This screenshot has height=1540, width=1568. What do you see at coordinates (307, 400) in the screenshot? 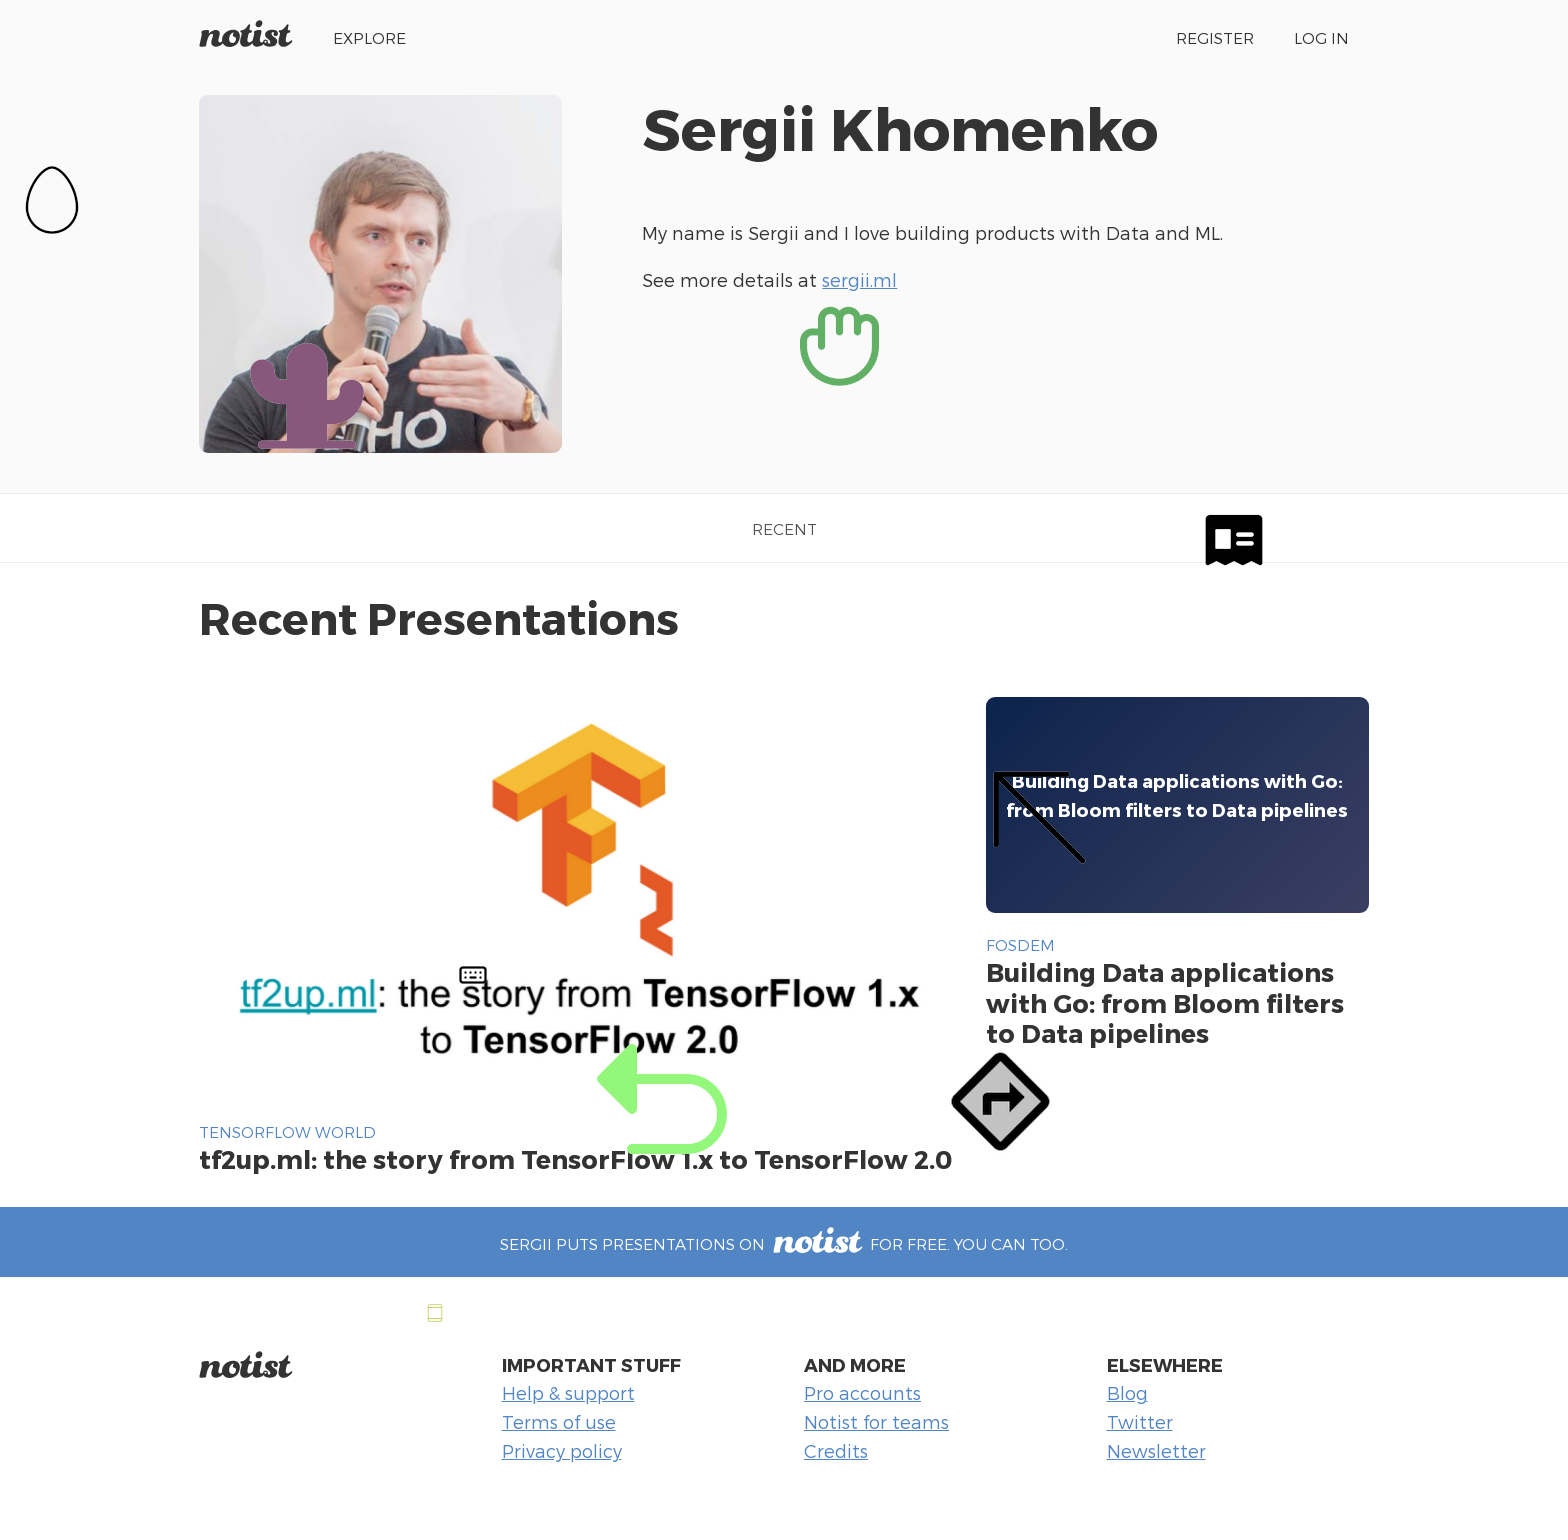
I see `indicates desert or arid climate category` at bounding box center [307, 400].